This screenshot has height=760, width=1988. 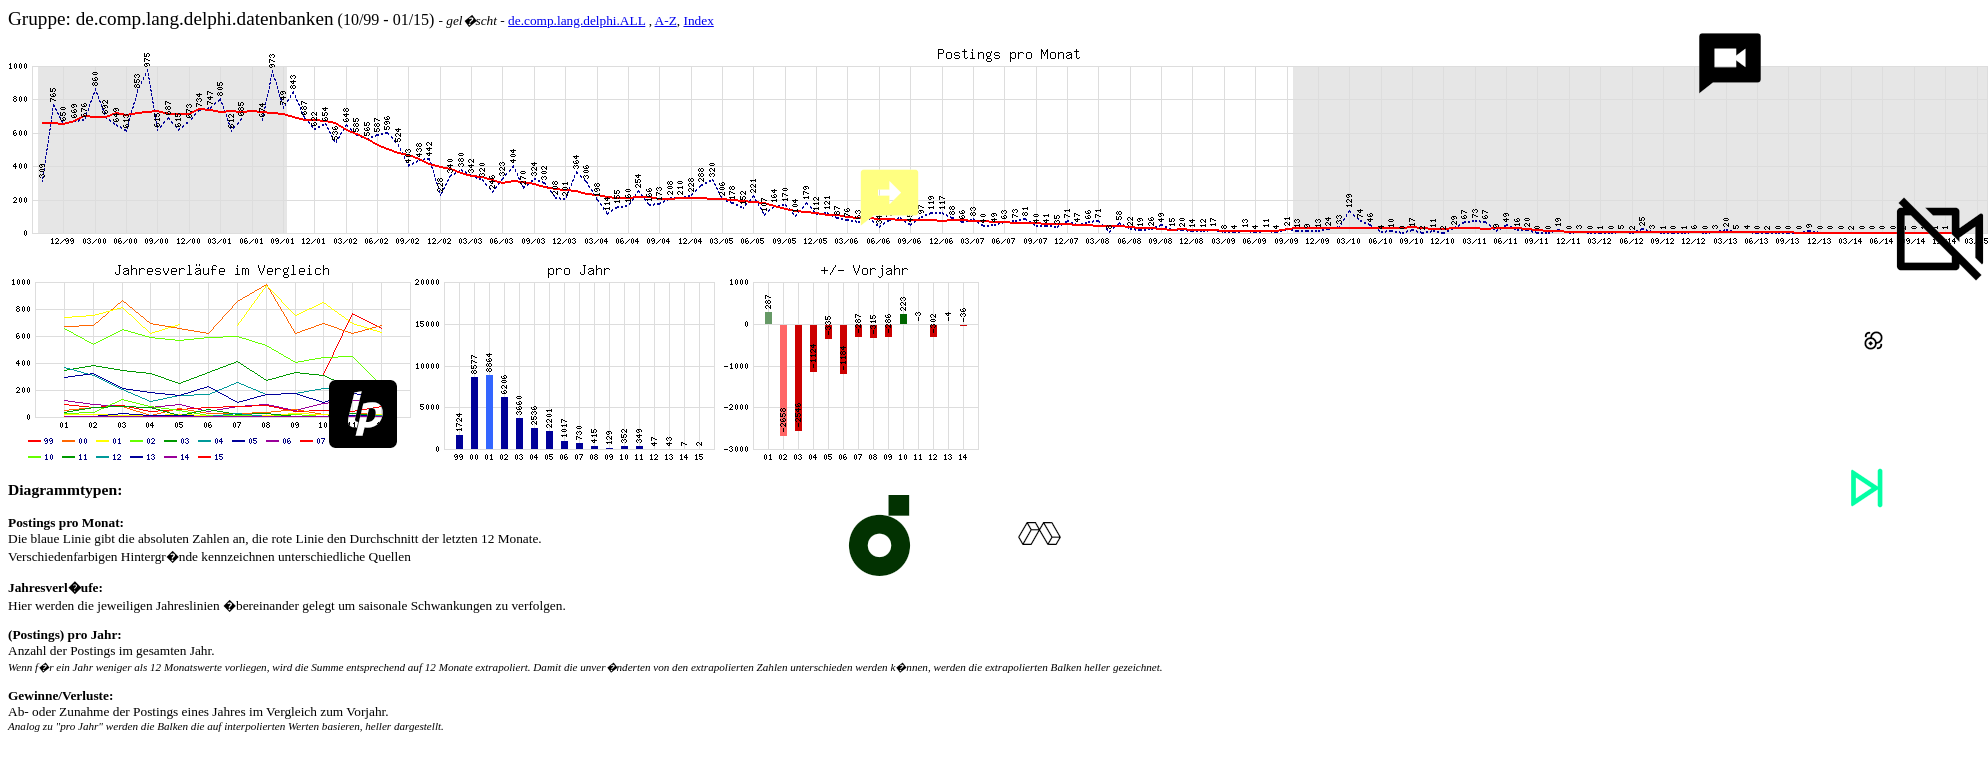 What do you see at coordinates (1873, 340) in the screenshot?
I see `swap or exchange tokens/cryptocurrency` at bounding box center [1873, 340].